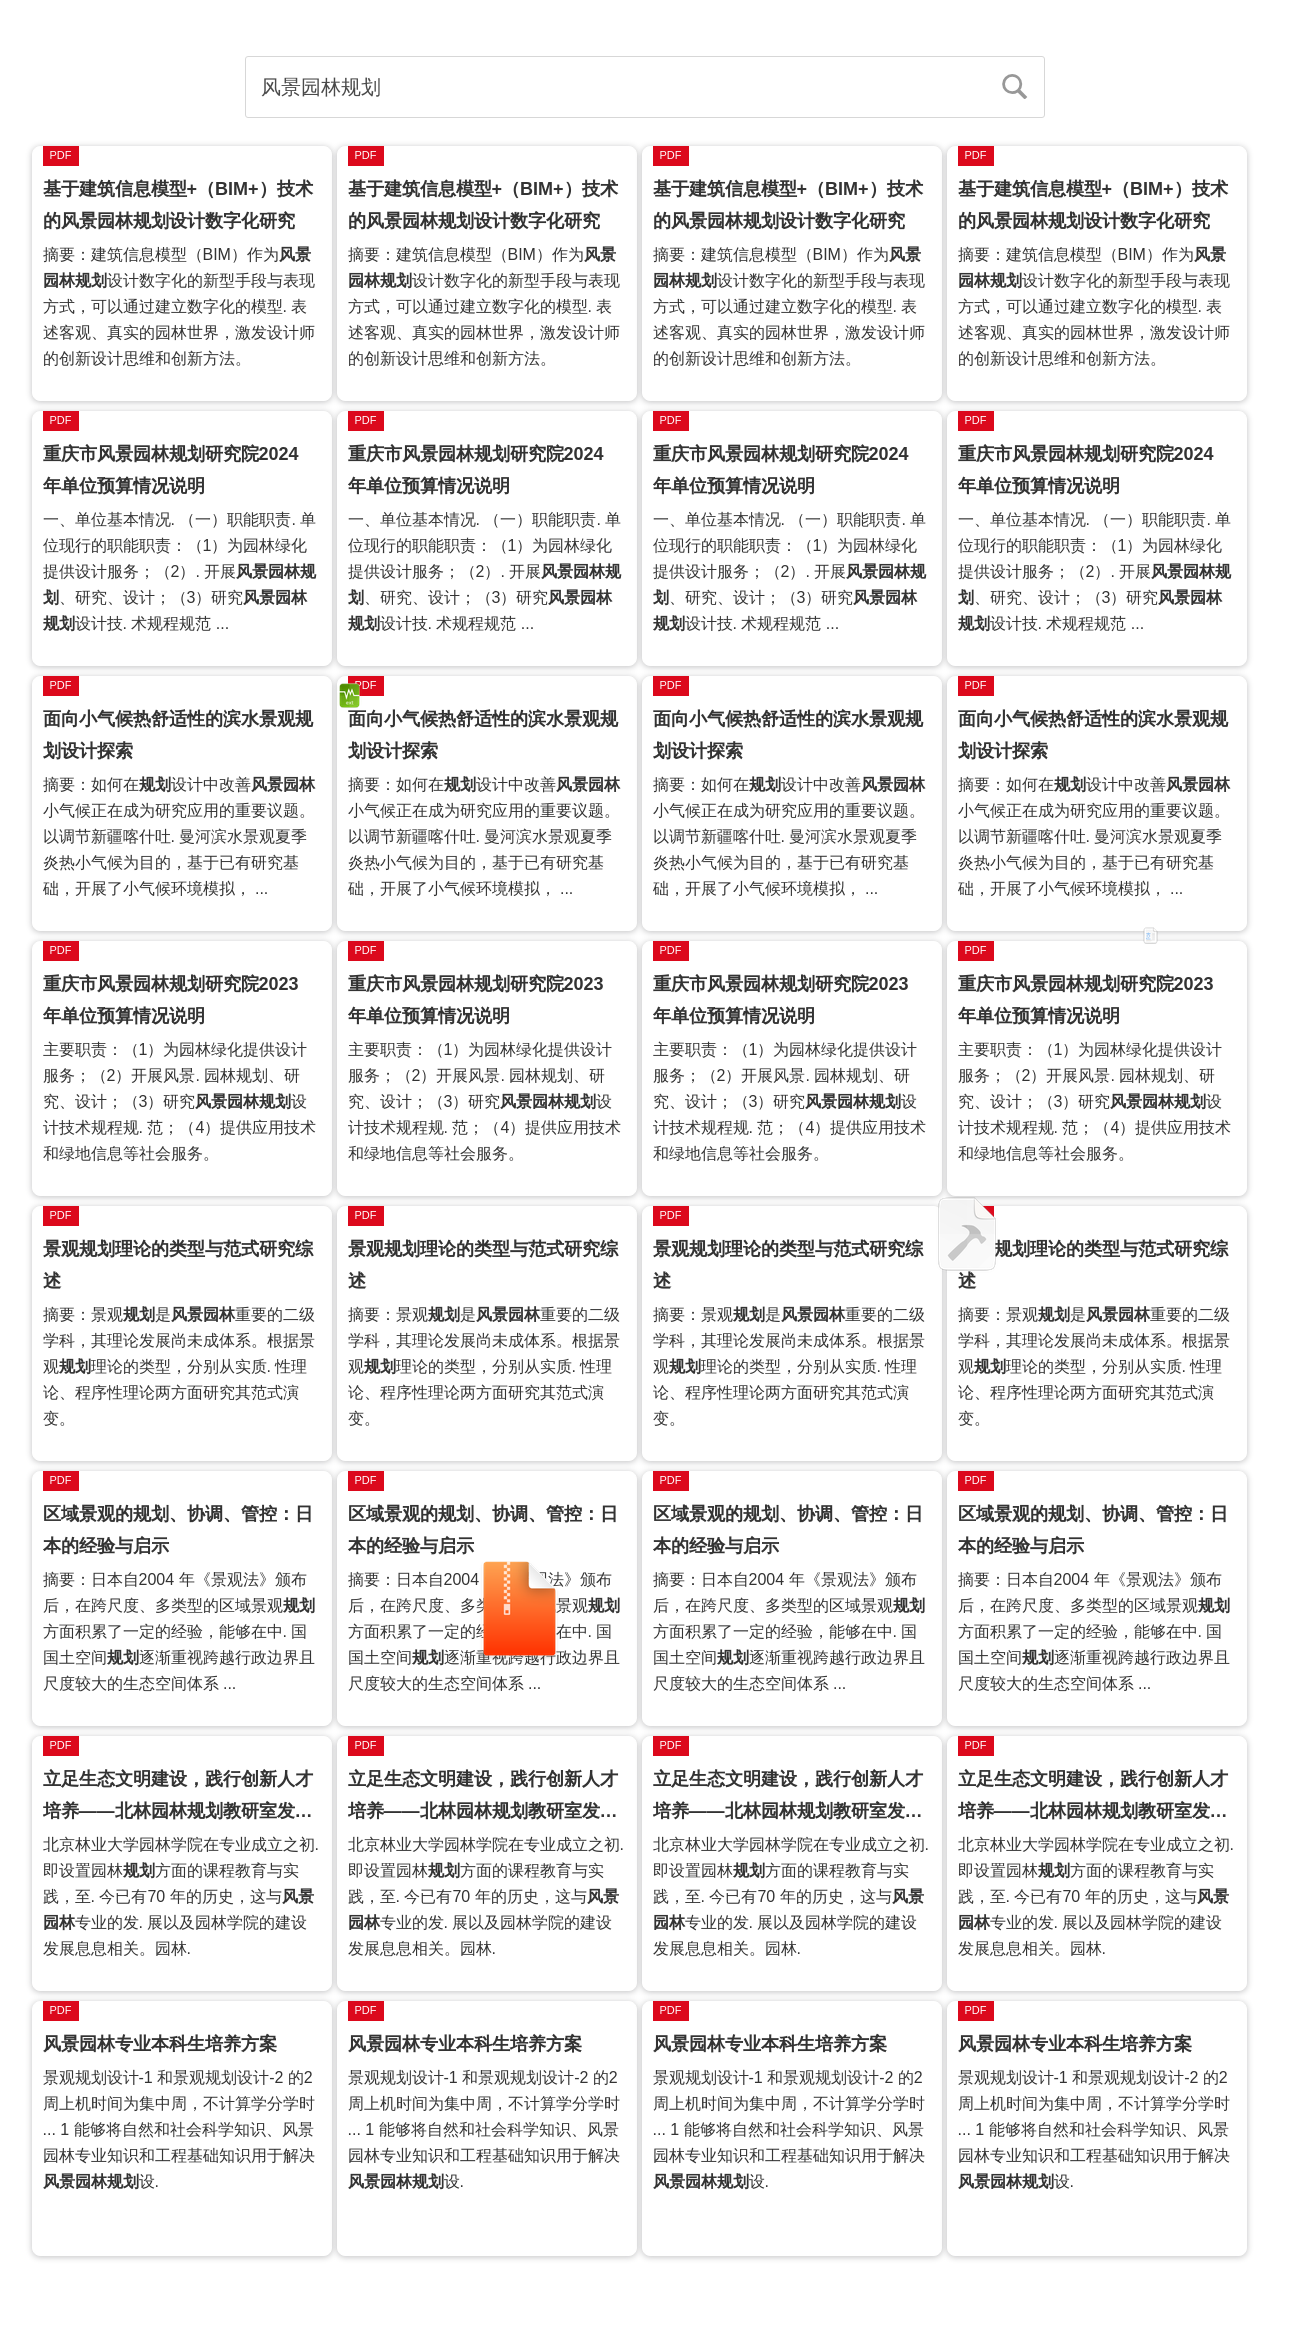 This screenshot has width=1290, height=2328. Describe the element at coordinates (349, 695) in the screenshot. I see `virtualbox extension pack file` at that location.